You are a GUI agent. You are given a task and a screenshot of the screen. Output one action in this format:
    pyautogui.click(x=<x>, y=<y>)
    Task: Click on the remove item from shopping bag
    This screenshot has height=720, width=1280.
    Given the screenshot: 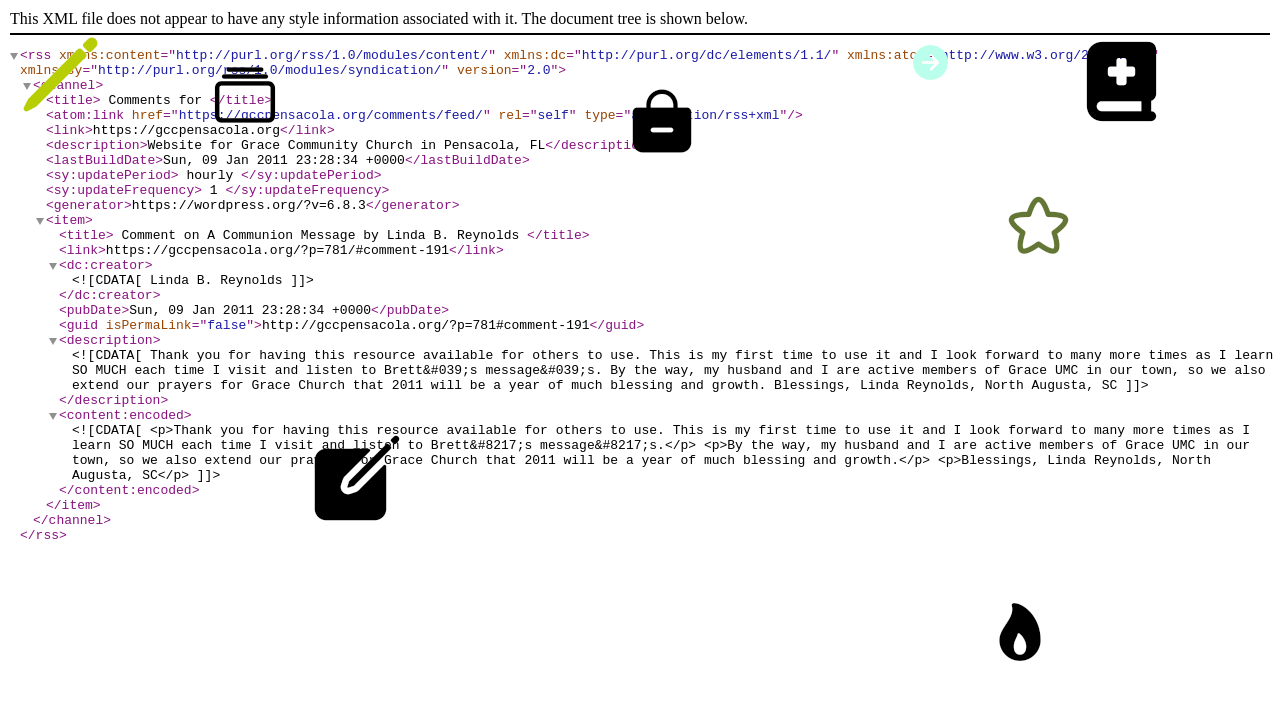 What is the action you would take?
    pyautogui.click(x=662, y=121)
    